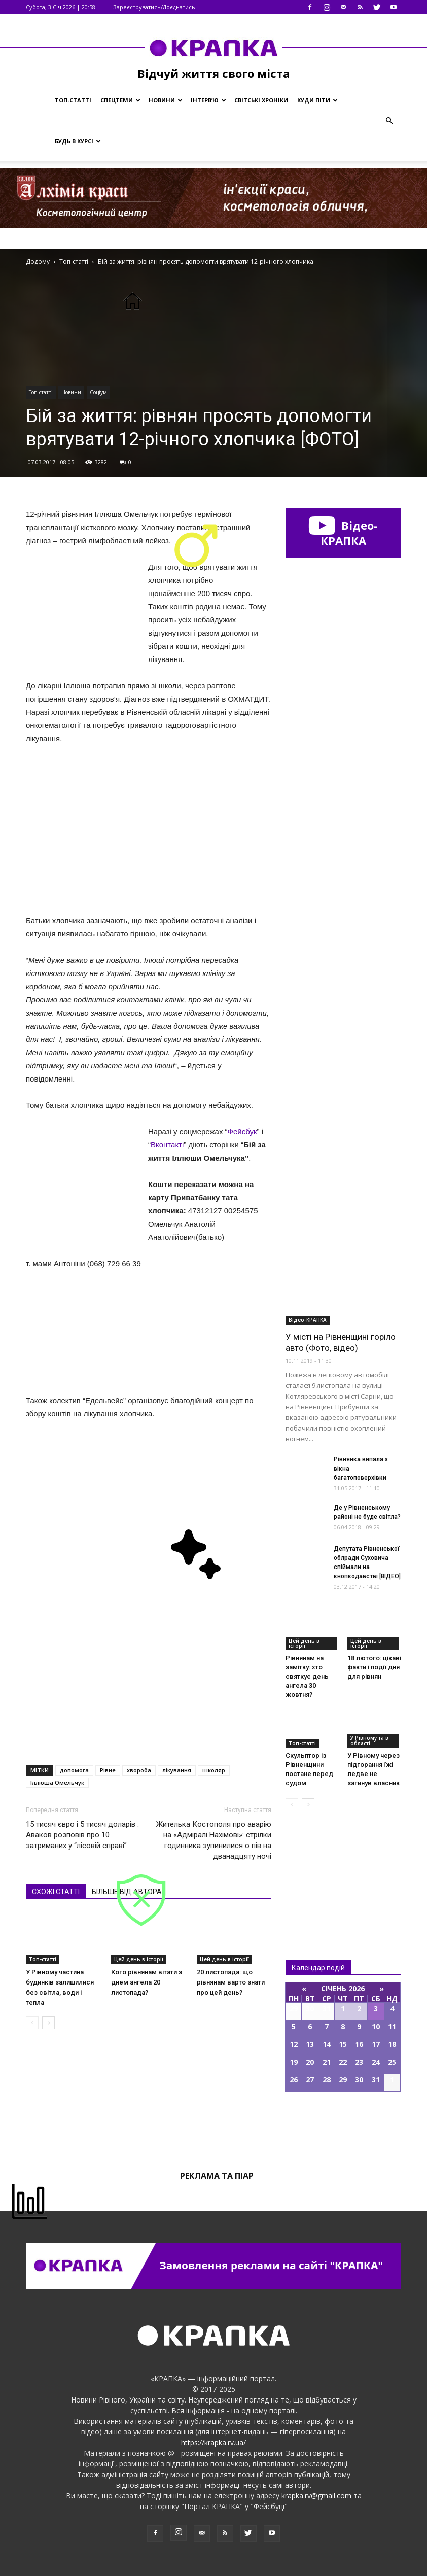  What do you see at coordinates (132, 301) in the screenshot?
I see `navigate to the home screen` at bounding box center [132, 301].